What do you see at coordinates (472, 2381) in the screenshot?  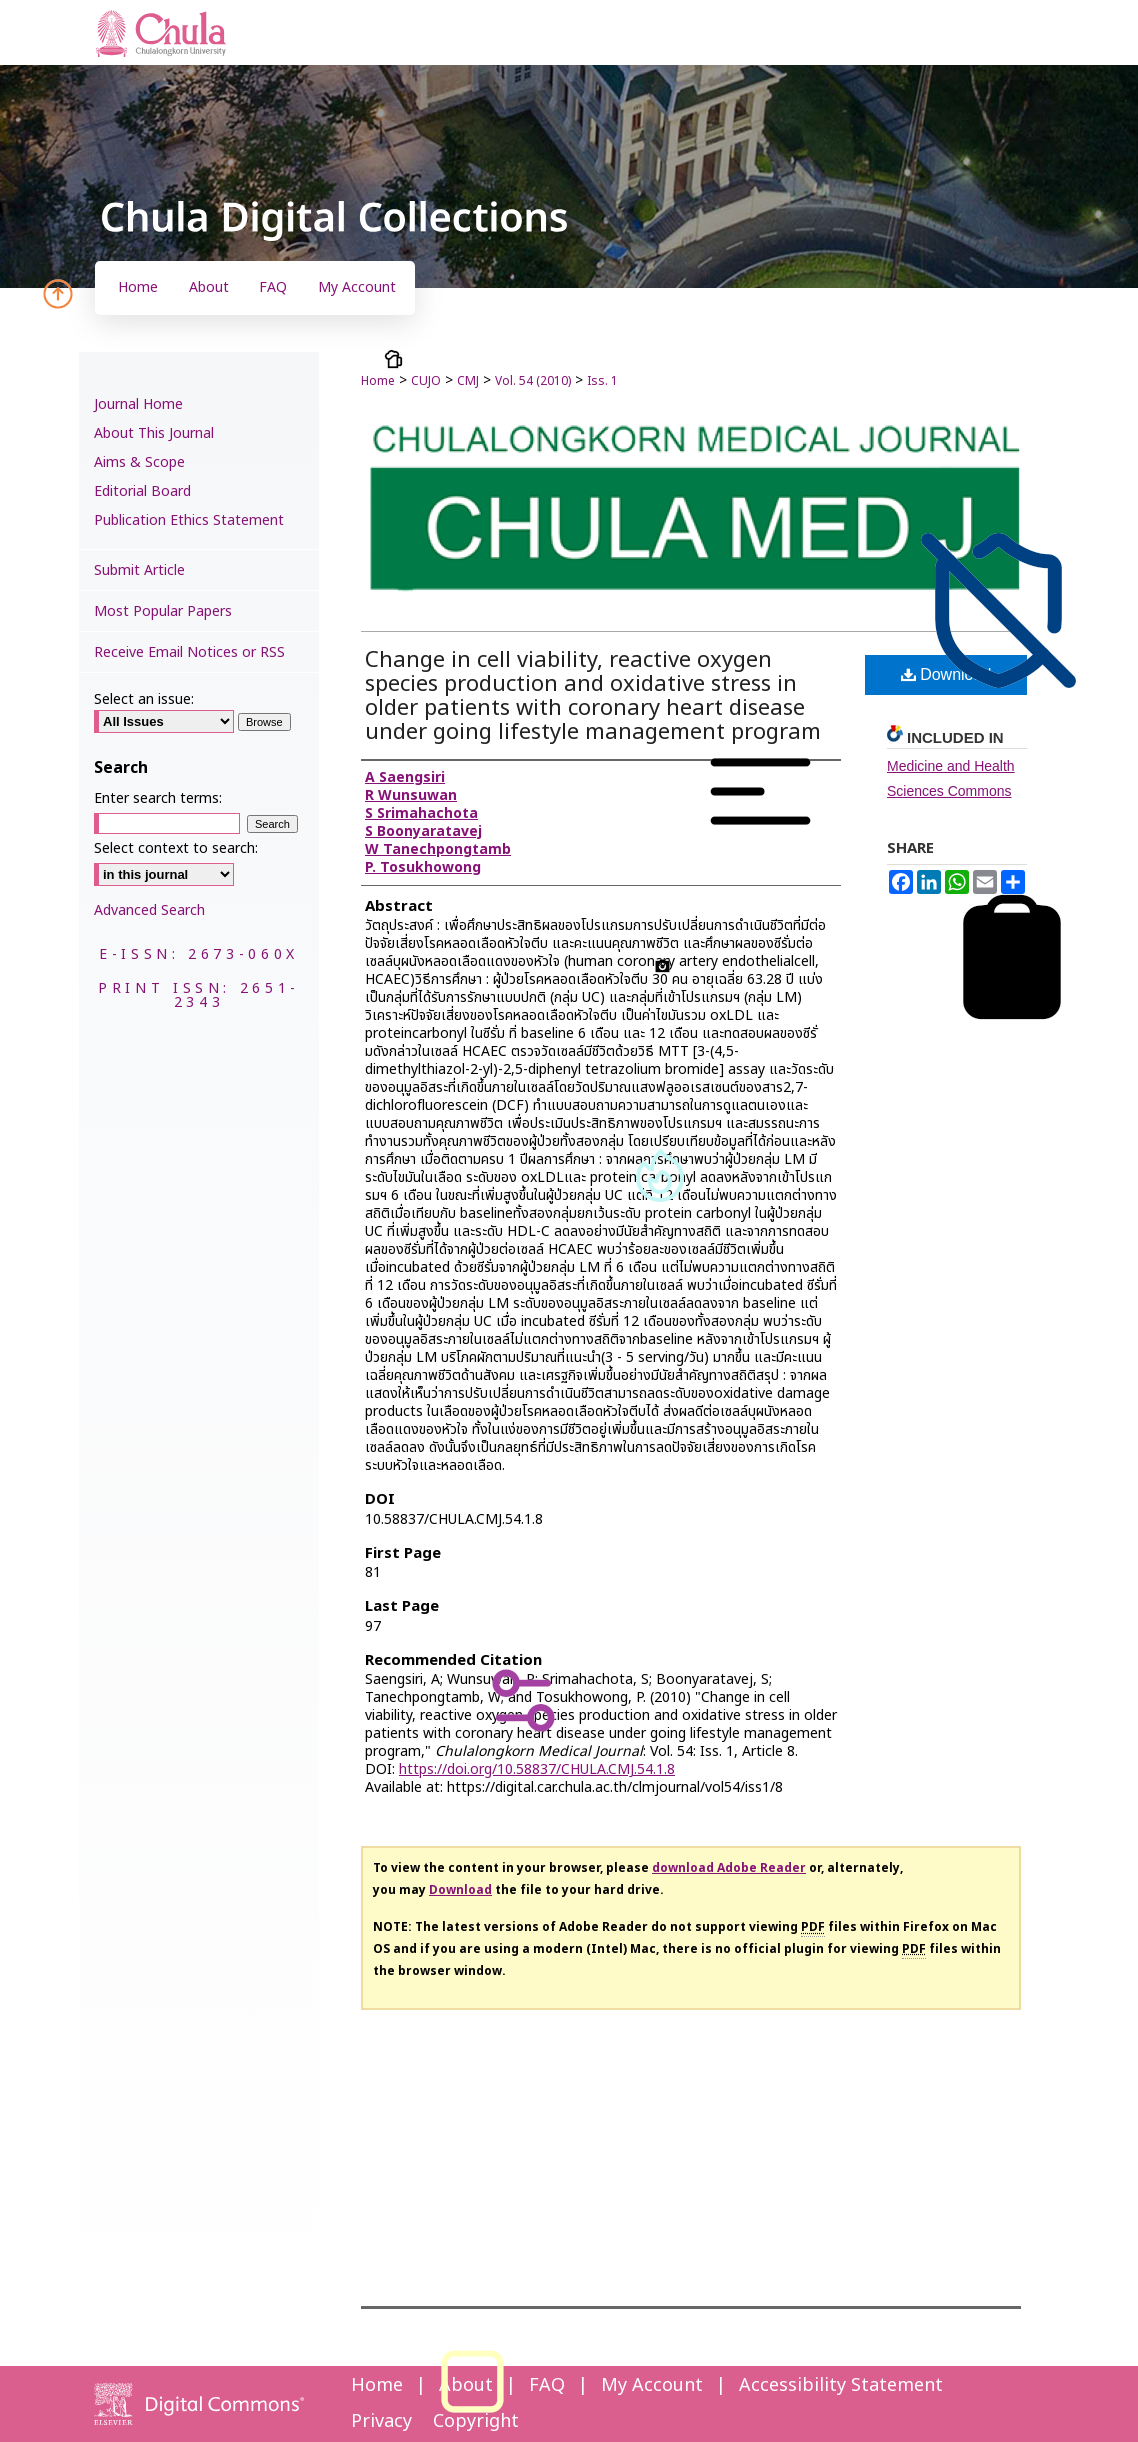 I see `stop media playback` at bounding box center [472, 2381].